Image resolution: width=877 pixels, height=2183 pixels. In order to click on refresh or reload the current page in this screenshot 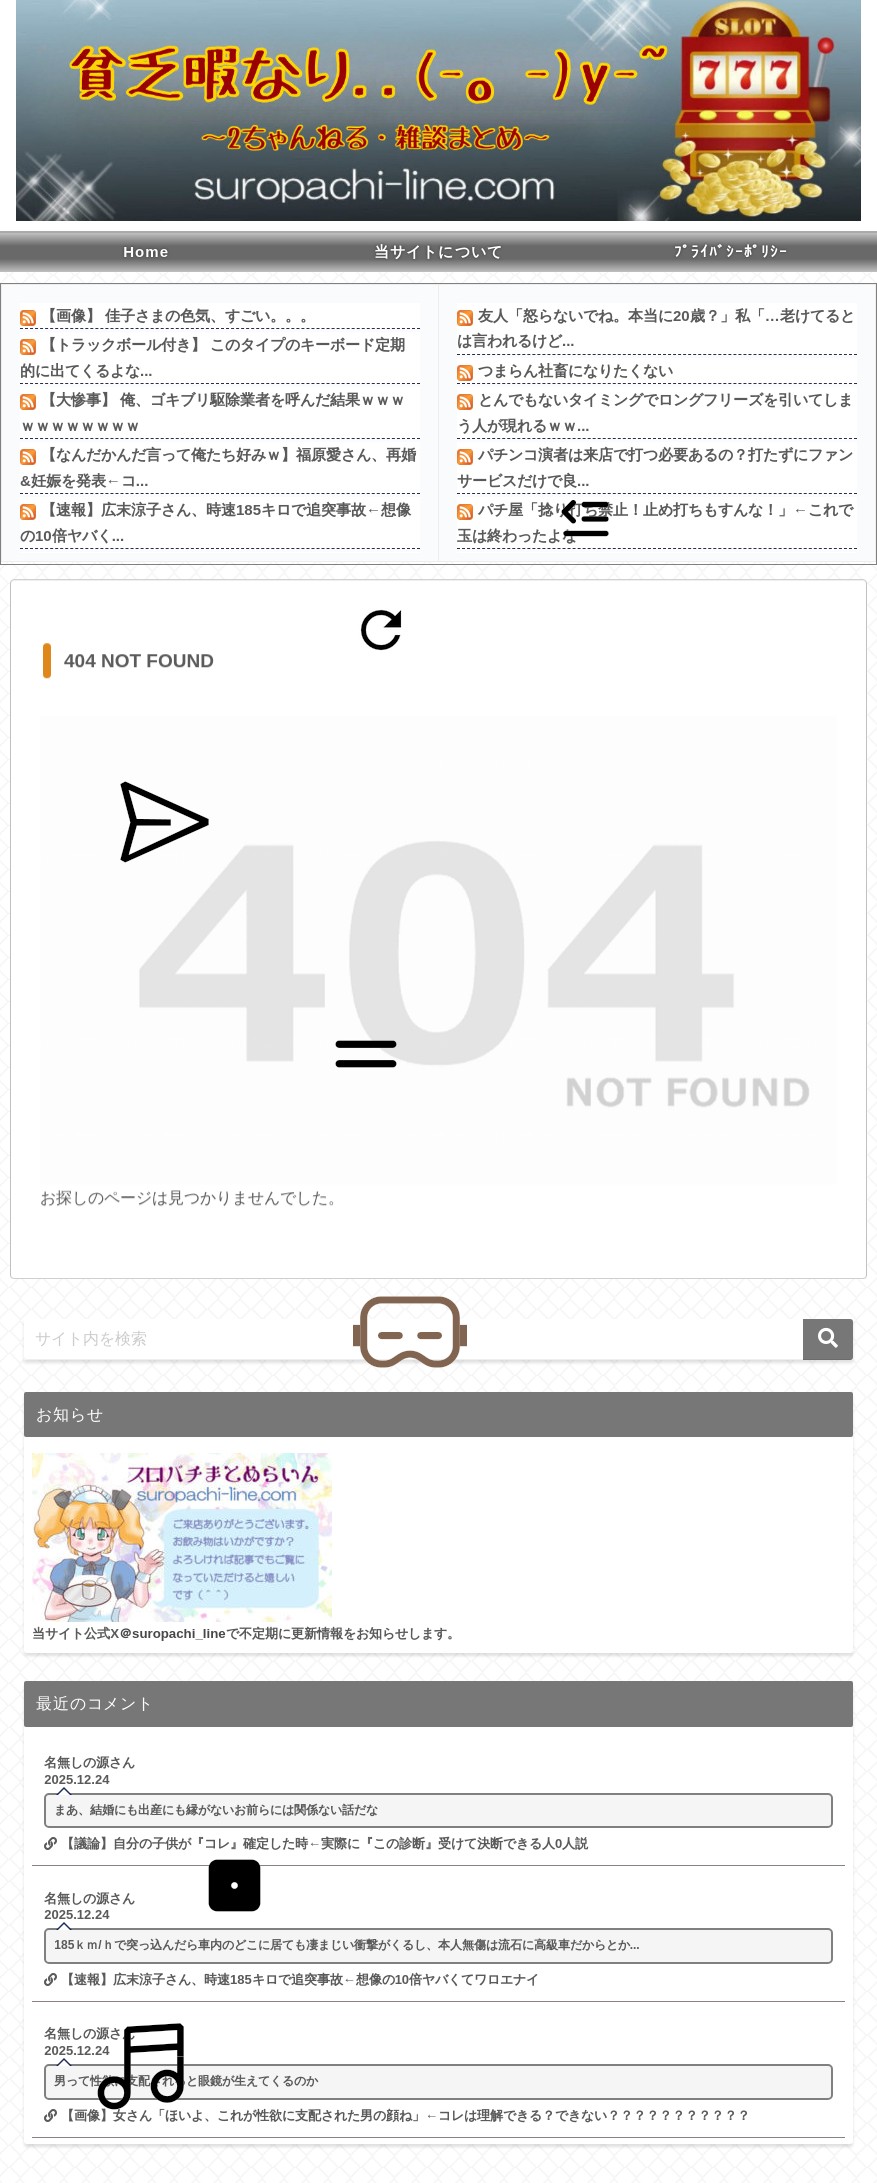, I will do `click(381, 630)`.